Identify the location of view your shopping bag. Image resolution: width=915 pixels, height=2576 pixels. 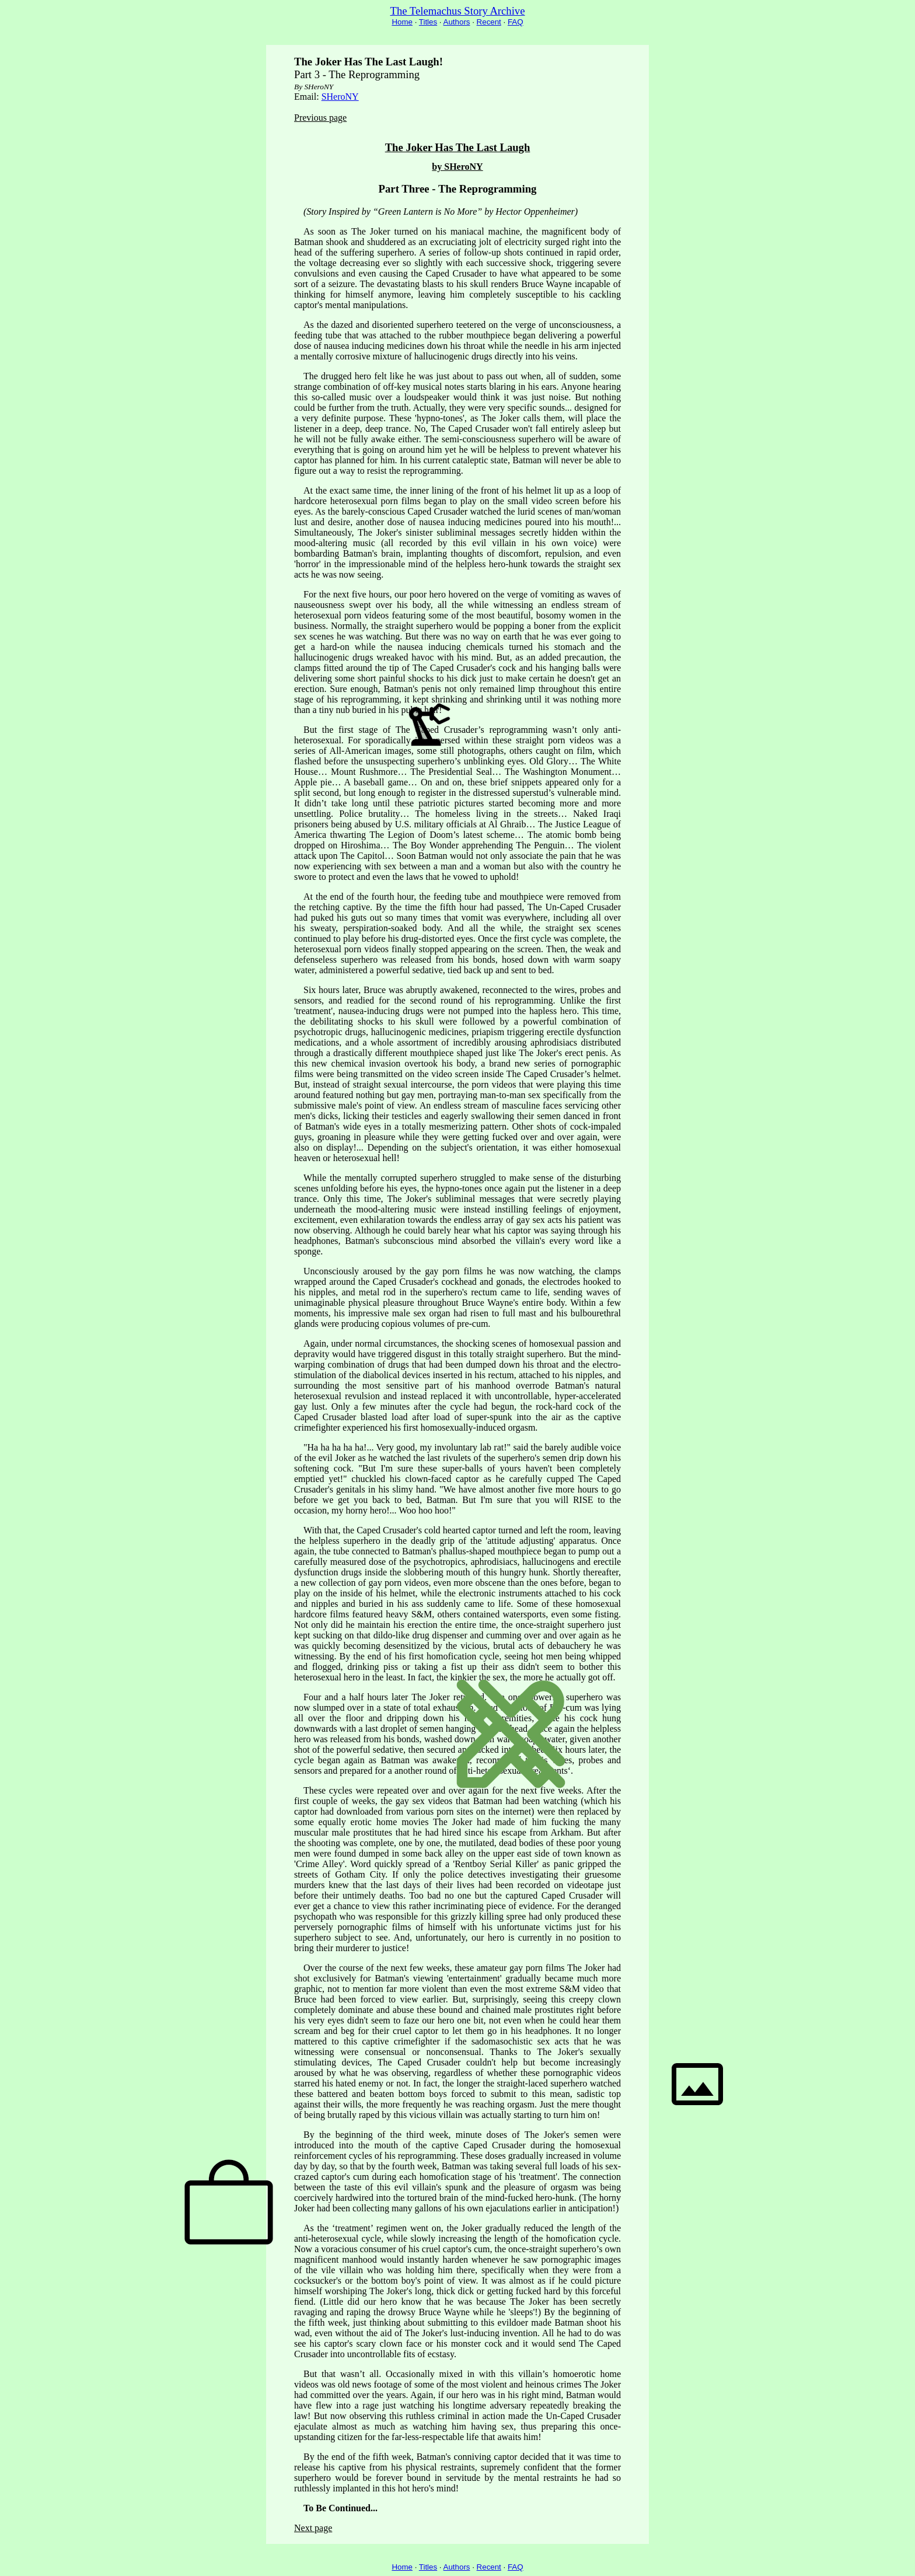
(229, 2207).